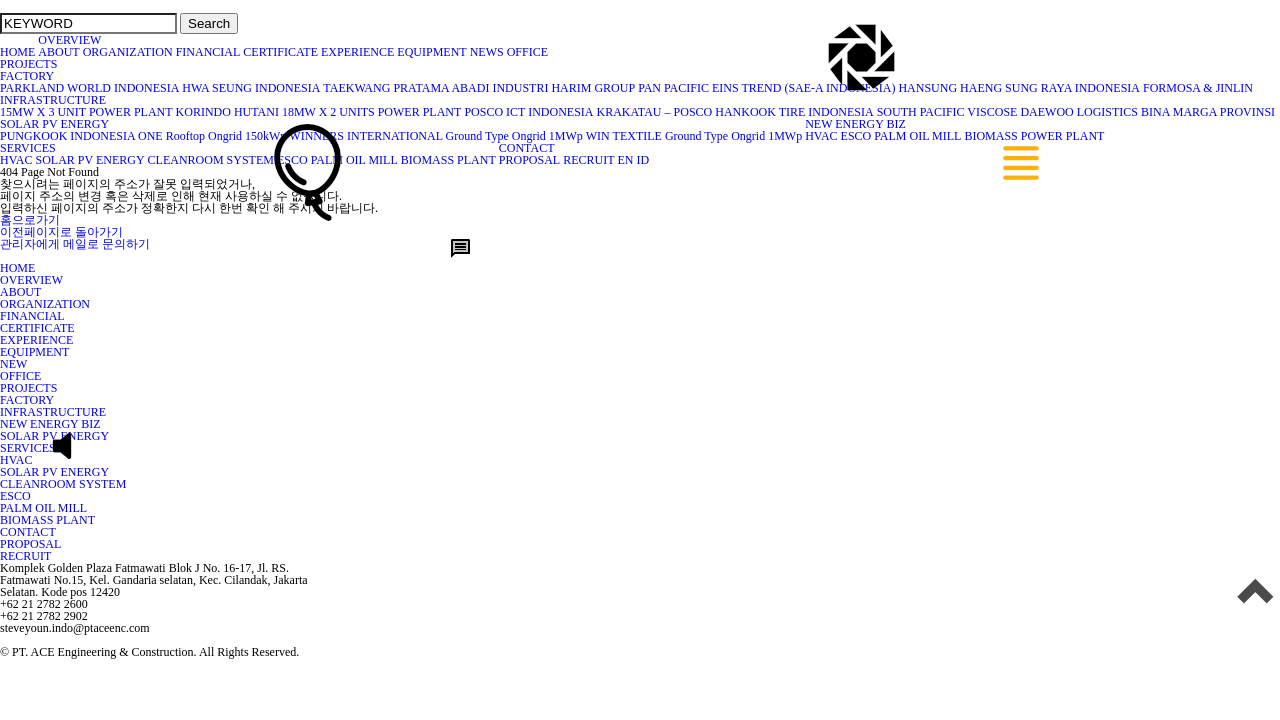 The height and width of the screenshot is (720, 1280). I want to click on open messaging or chat, so click(460, 248).